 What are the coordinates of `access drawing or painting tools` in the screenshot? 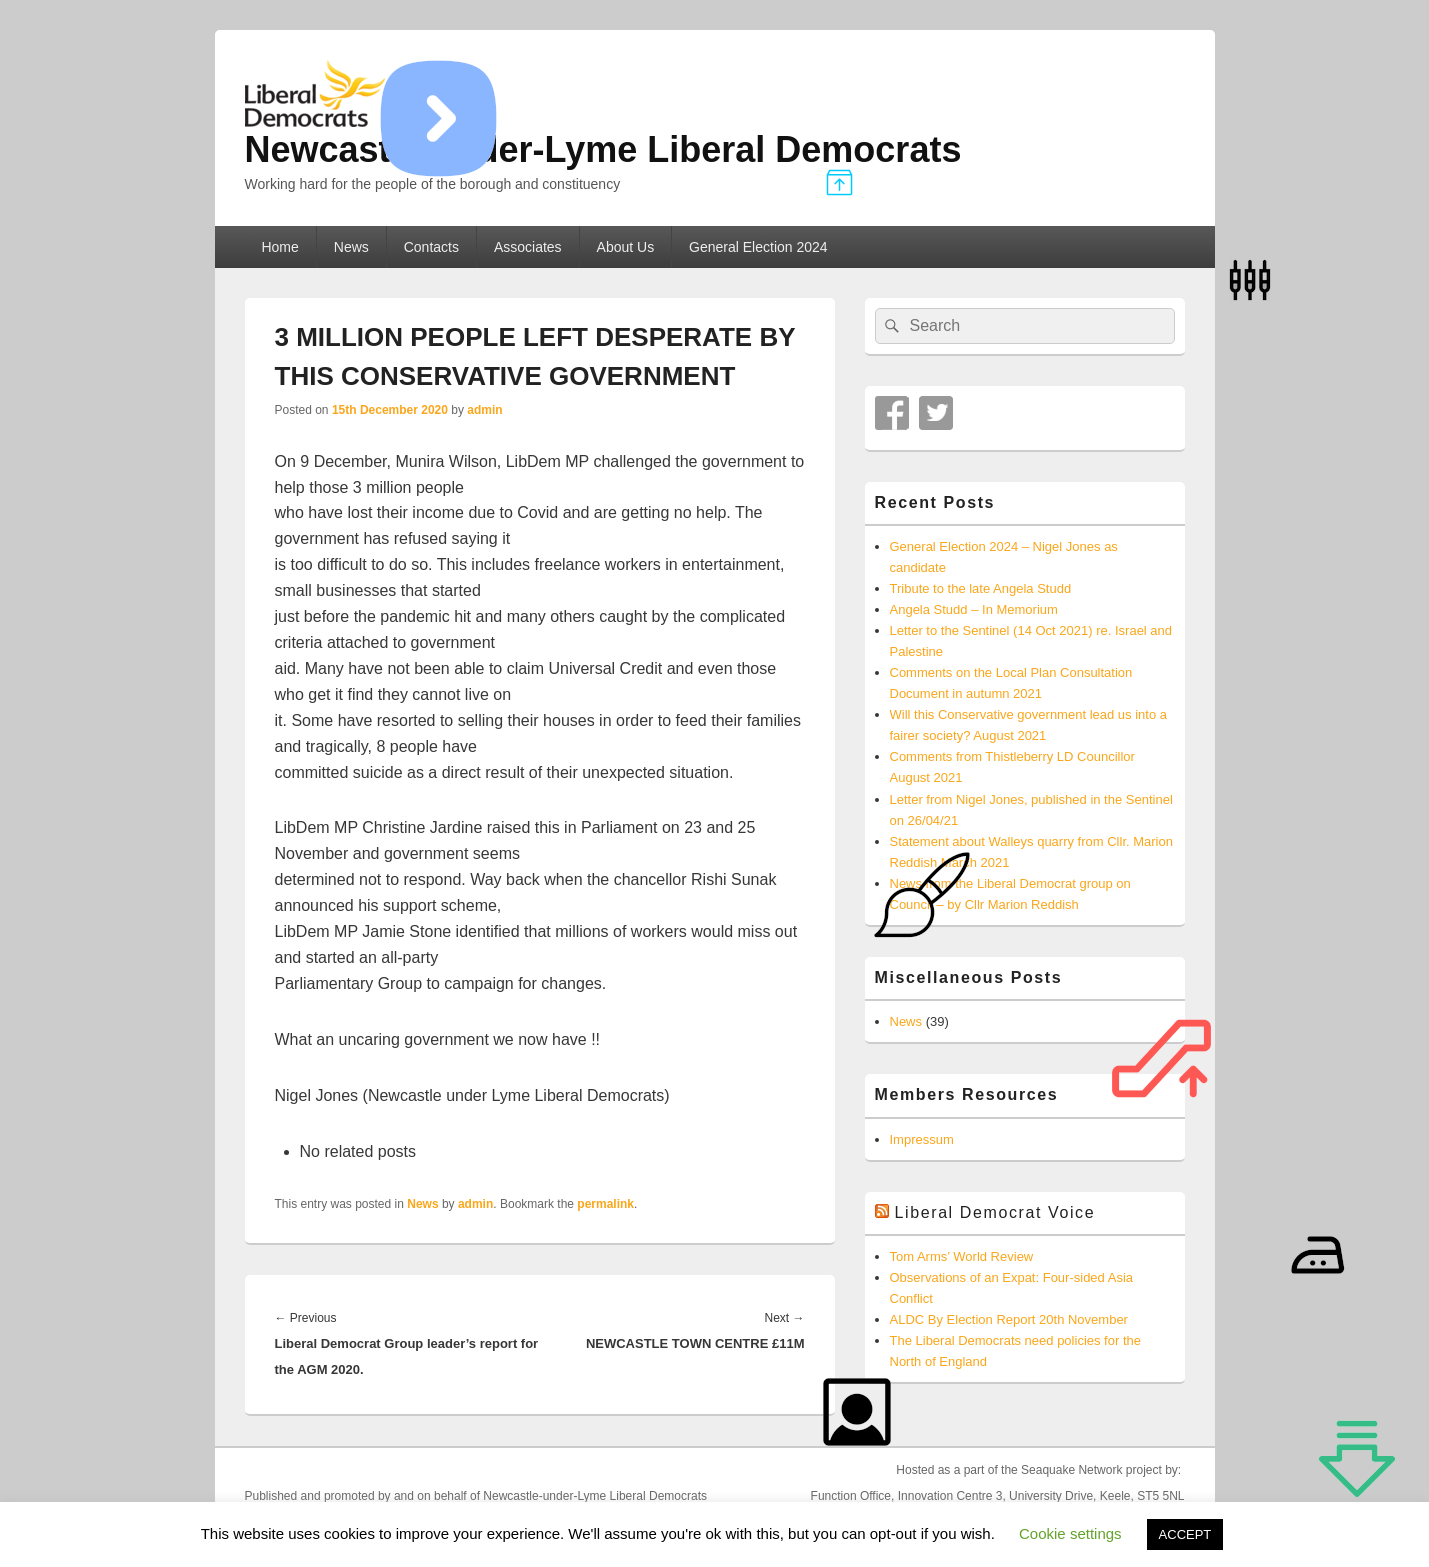 It's located at (925, 896).